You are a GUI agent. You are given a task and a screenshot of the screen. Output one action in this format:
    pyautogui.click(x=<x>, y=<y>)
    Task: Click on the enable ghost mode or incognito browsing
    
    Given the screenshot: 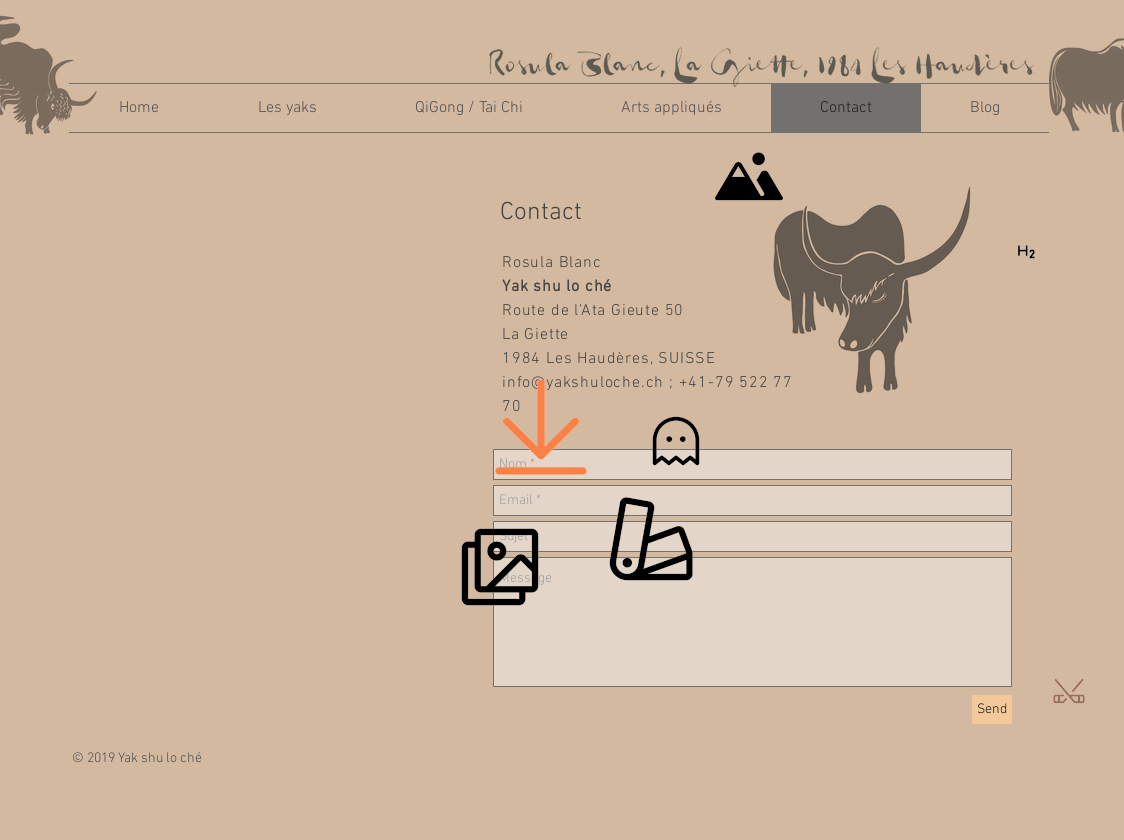 What is the action you would take?
    pyautogui.click(x=676, y=442)
    